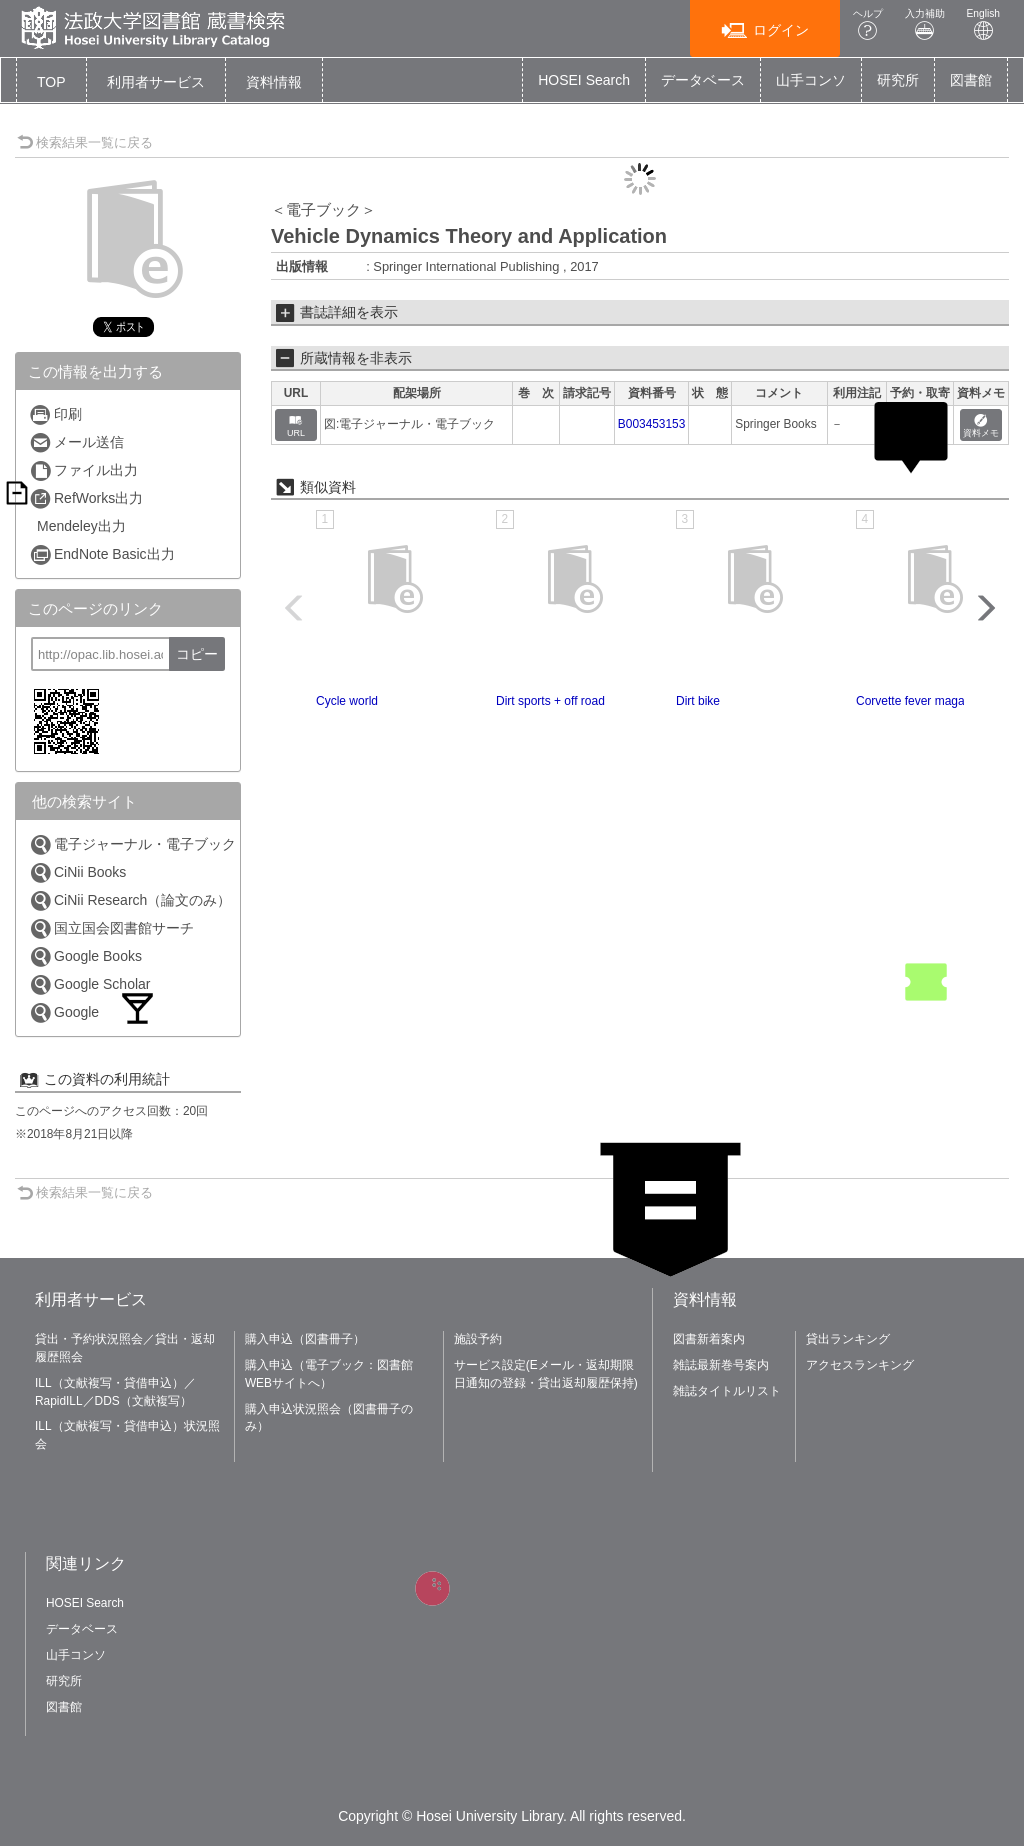 Image resolution: width=1024 pixels, height=1846 pixels. What do you see at coordinates (926, 982) in the screenshot?
I see `view your tickets or passes` at bounding box center [926, 982].